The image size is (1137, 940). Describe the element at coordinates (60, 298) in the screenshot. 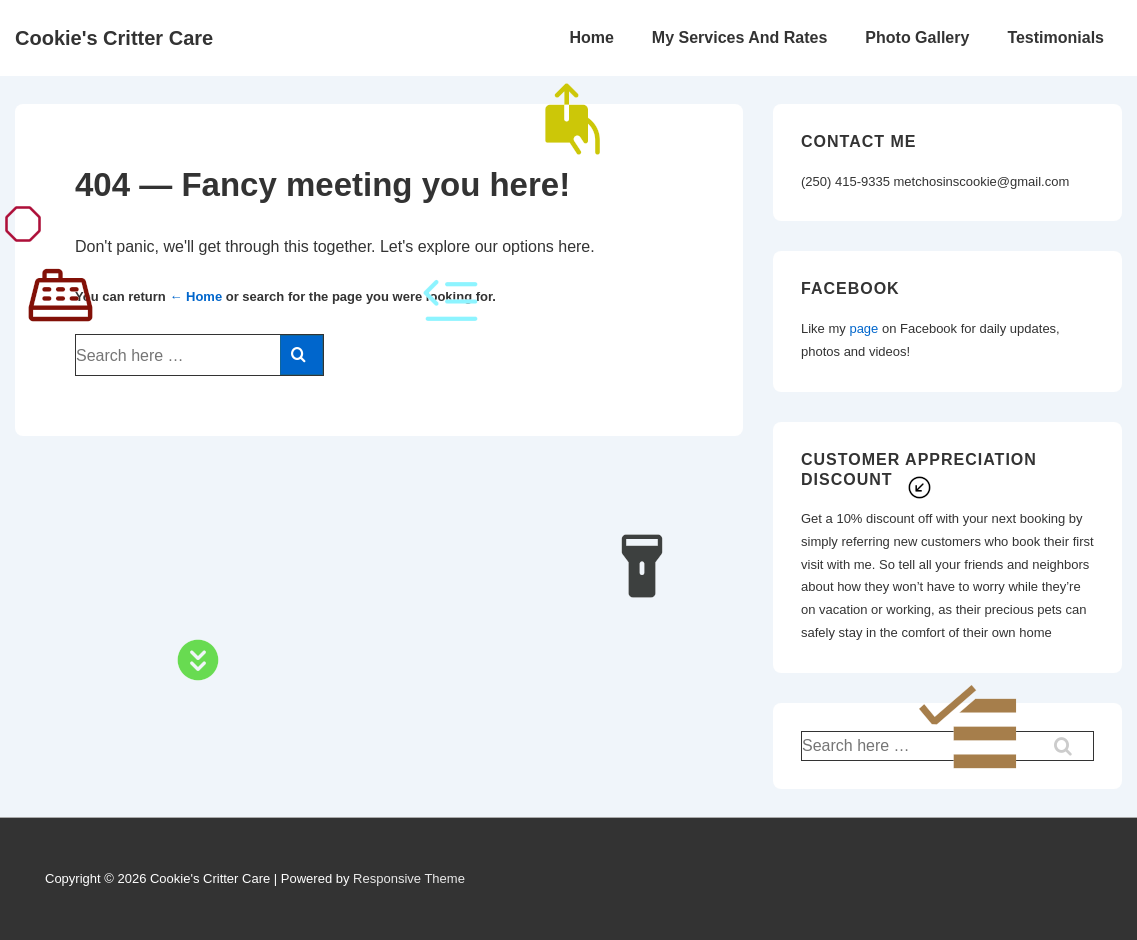

I see `access point of sale system` at that location.